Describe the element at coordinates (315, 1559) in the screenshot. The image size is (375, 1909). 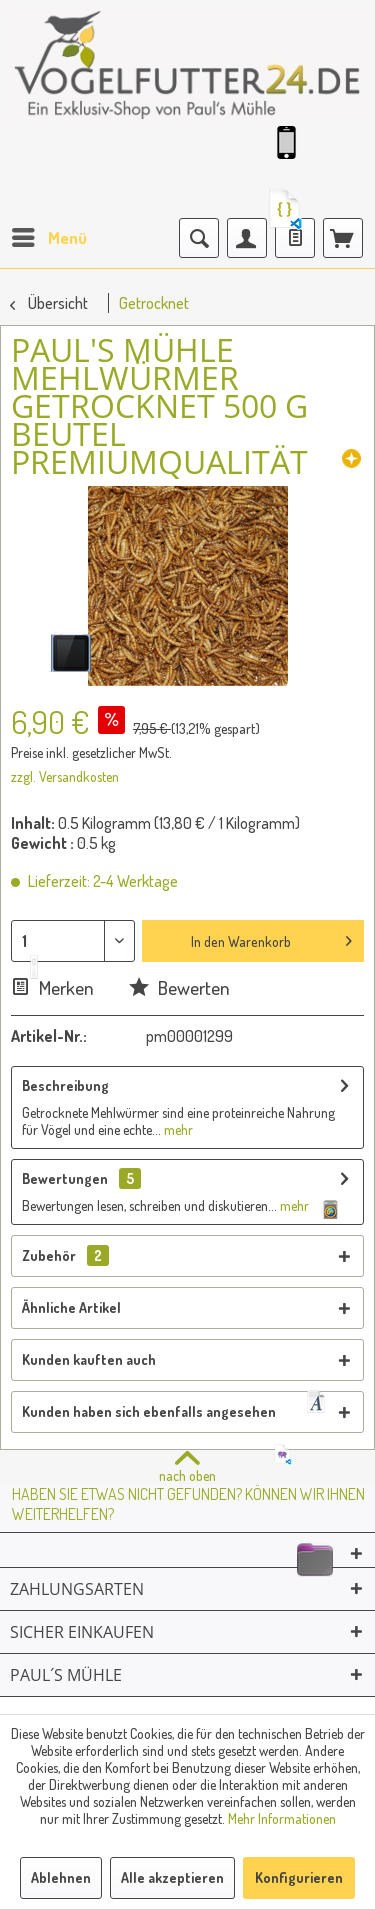
I see `open a folder or directory` at that location.